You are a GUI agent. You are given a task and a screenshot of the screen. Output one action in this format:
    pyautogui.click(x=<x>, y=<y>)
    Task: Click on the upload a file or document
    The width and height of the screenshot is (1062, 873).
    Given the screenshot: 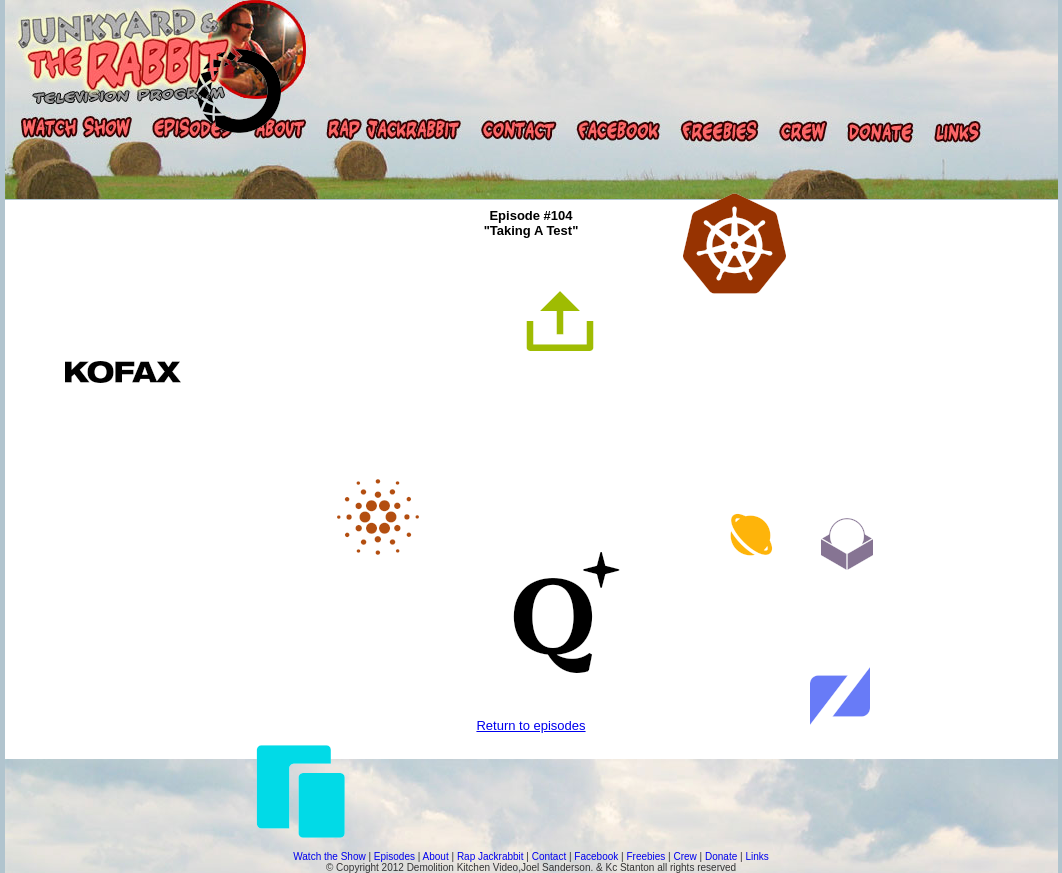 What is the action you would take?
    pyautogui.click(x=560, y=321)
    